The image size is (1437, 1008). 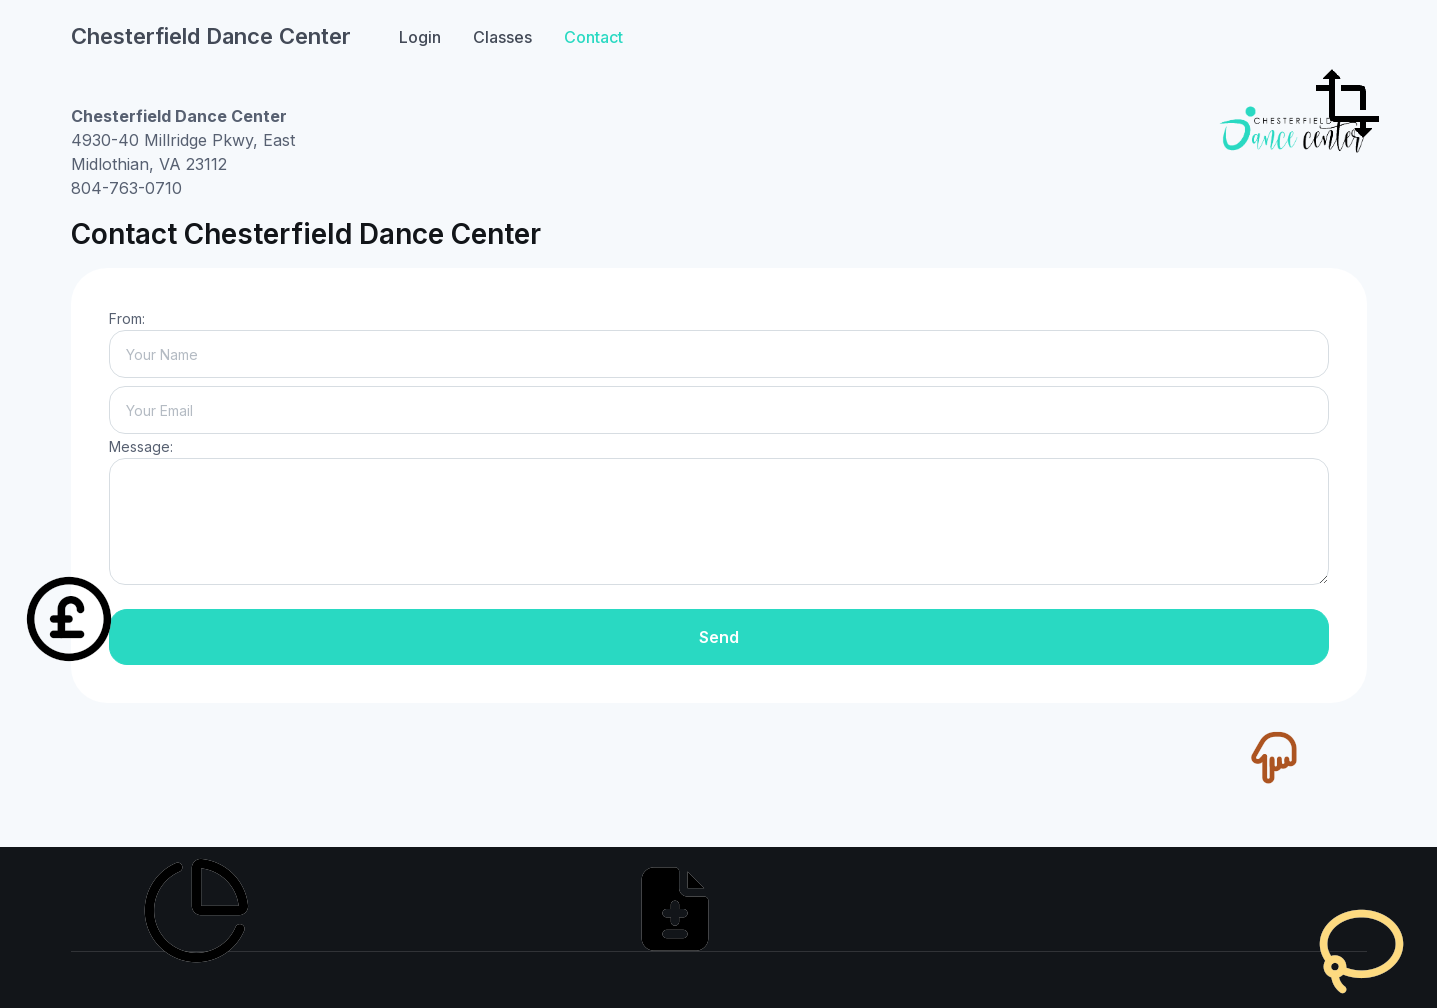 What do you see at coordinates (1347, 103) in the screenshot?
I see `transform or resize an image` at bounding box center [1347, 103].